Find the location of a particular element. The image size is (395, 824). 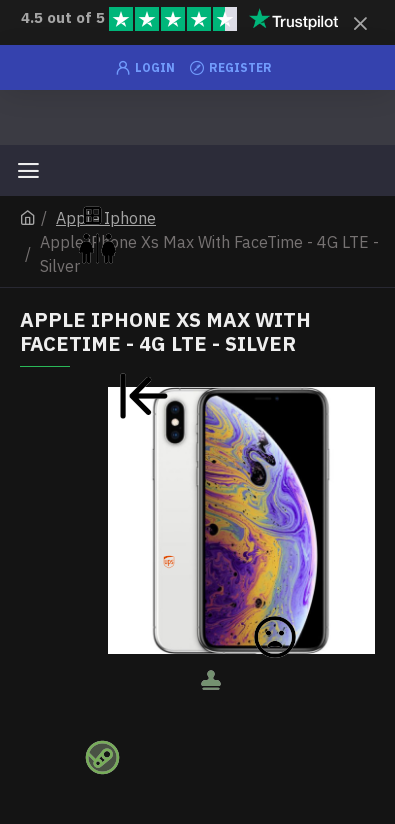

apply borders to all cells in a table is located at coordinates (92, 215).